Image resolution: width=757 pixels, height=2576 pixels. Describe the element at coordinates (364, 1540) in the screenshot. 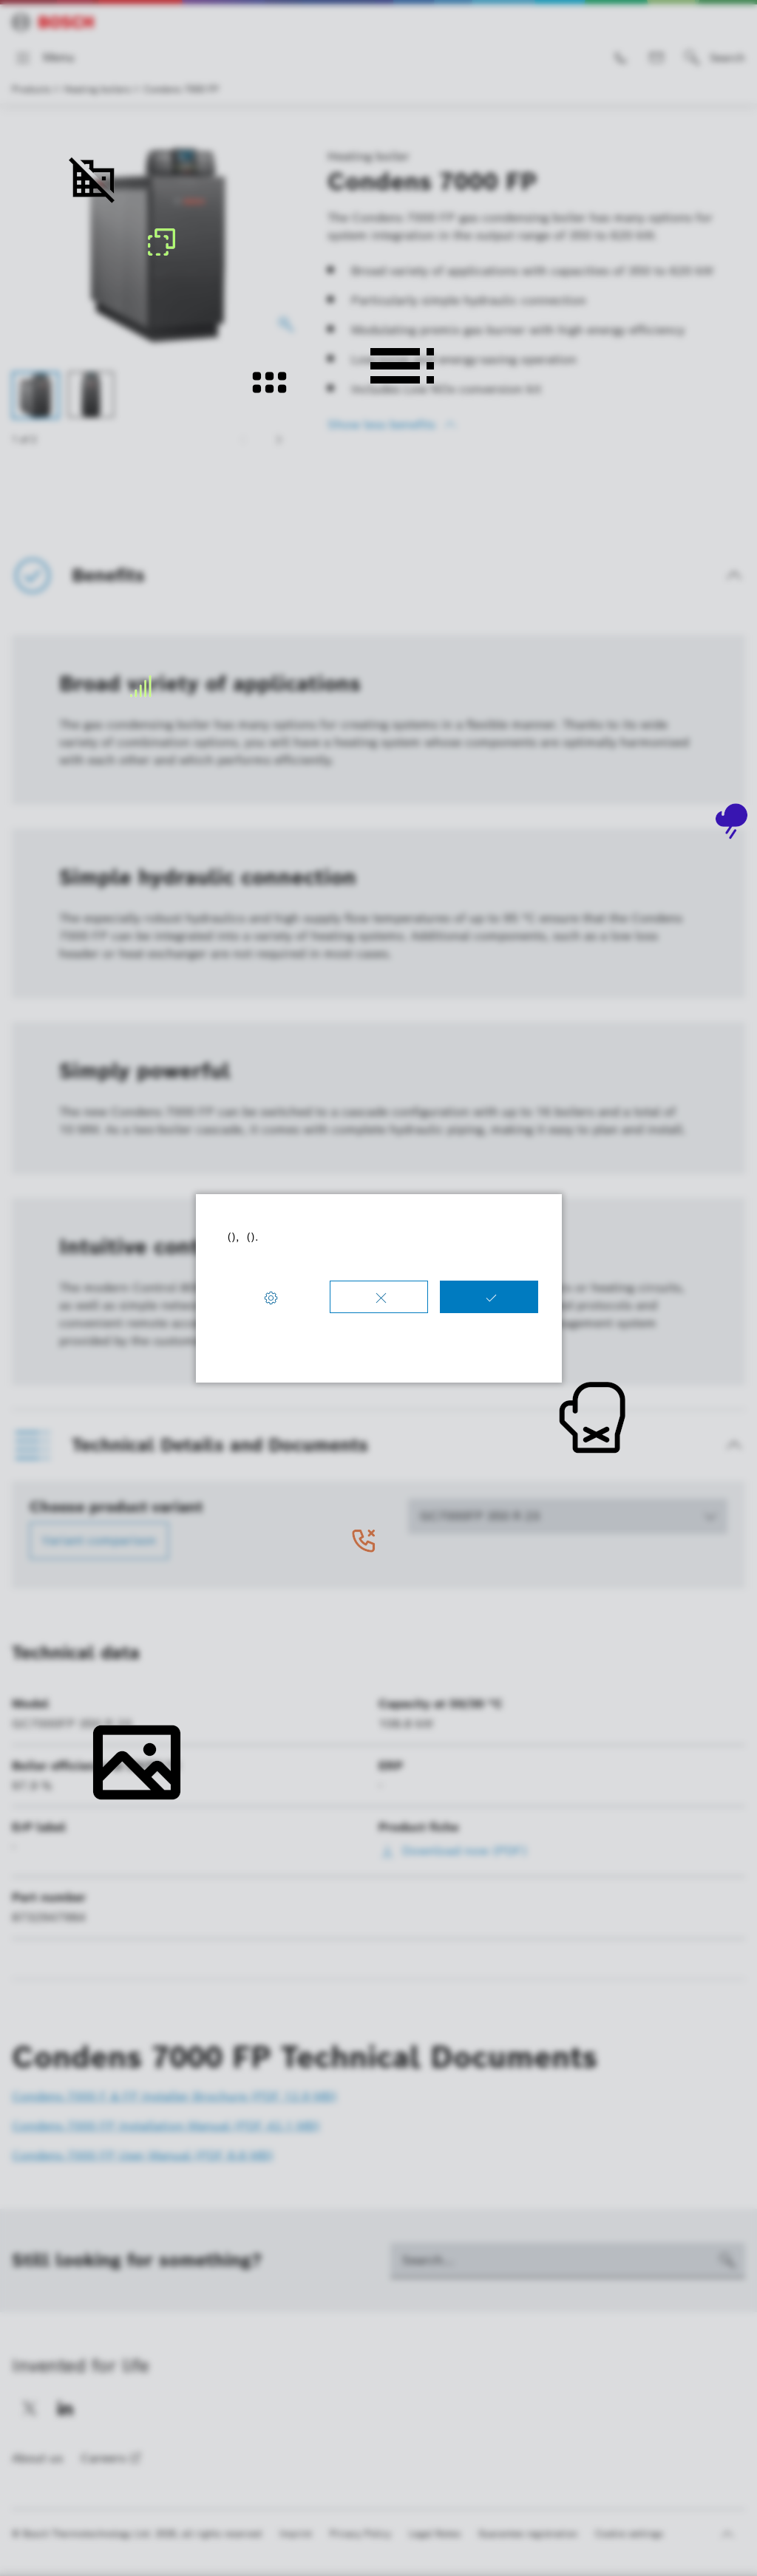

I see `end or cancel a phone call` at that location.